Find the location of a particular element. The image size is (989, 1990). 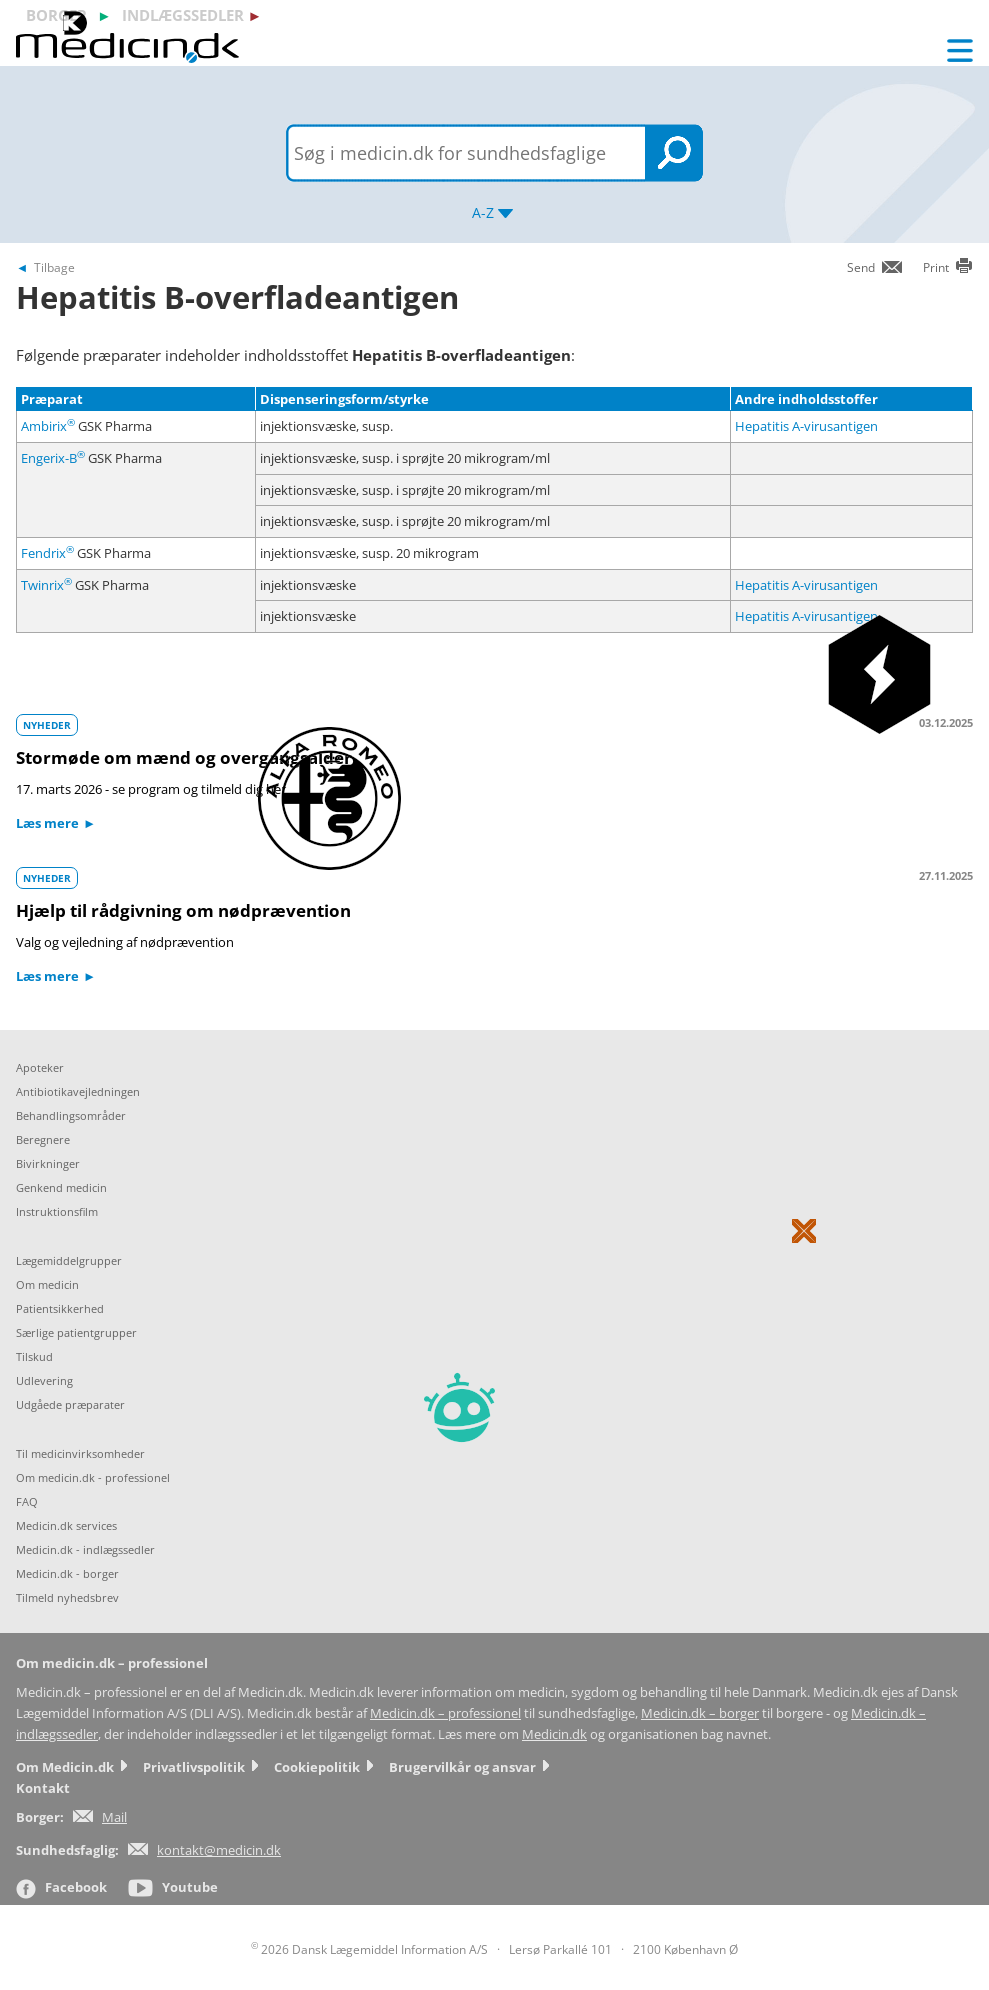

Alfa Romeo brand logo is located at coordinates (329, 798).